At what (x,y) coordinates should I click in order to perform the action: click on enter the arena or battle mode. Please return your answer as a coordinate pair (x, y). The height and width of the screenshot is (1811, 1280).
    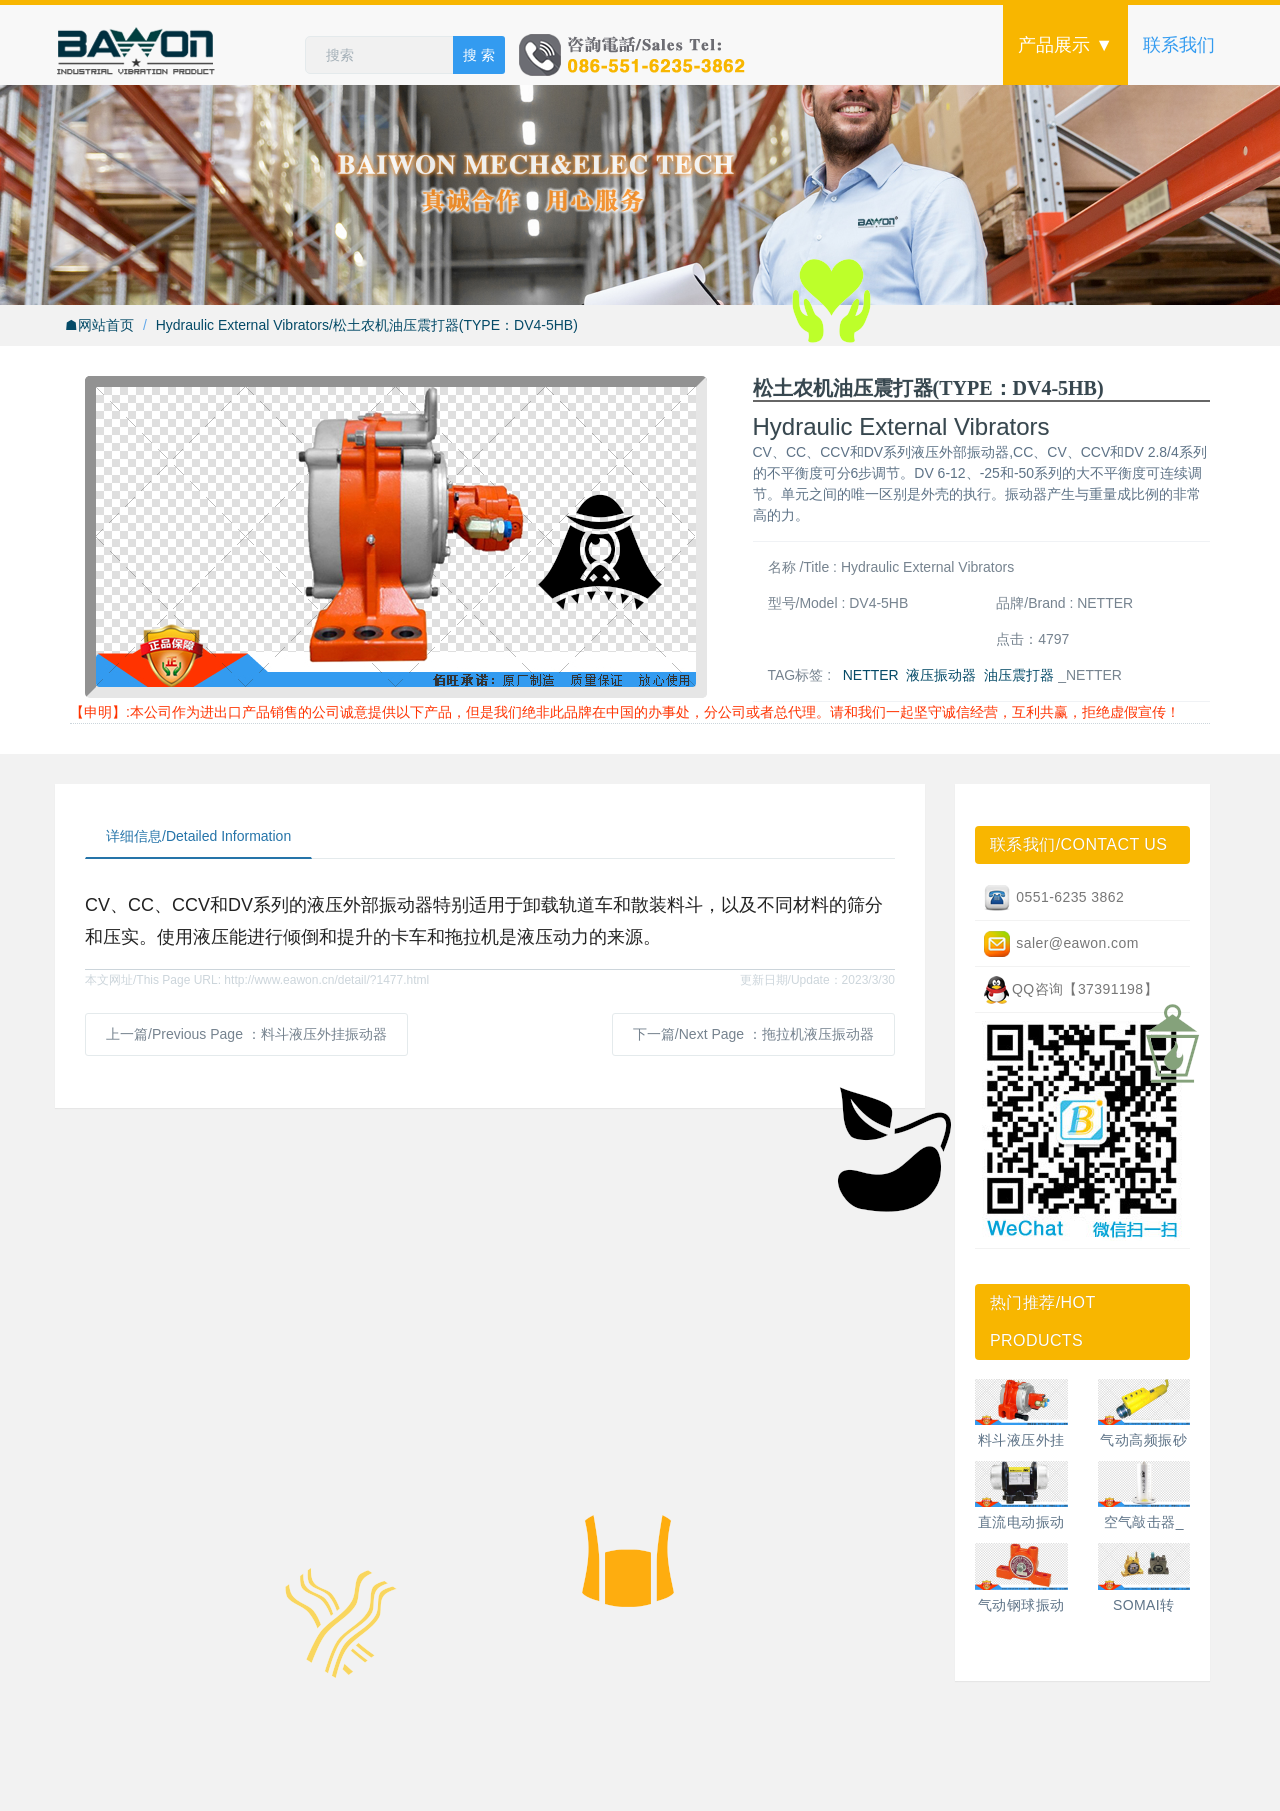
    Looking at the image, I should click on (628, 1561).